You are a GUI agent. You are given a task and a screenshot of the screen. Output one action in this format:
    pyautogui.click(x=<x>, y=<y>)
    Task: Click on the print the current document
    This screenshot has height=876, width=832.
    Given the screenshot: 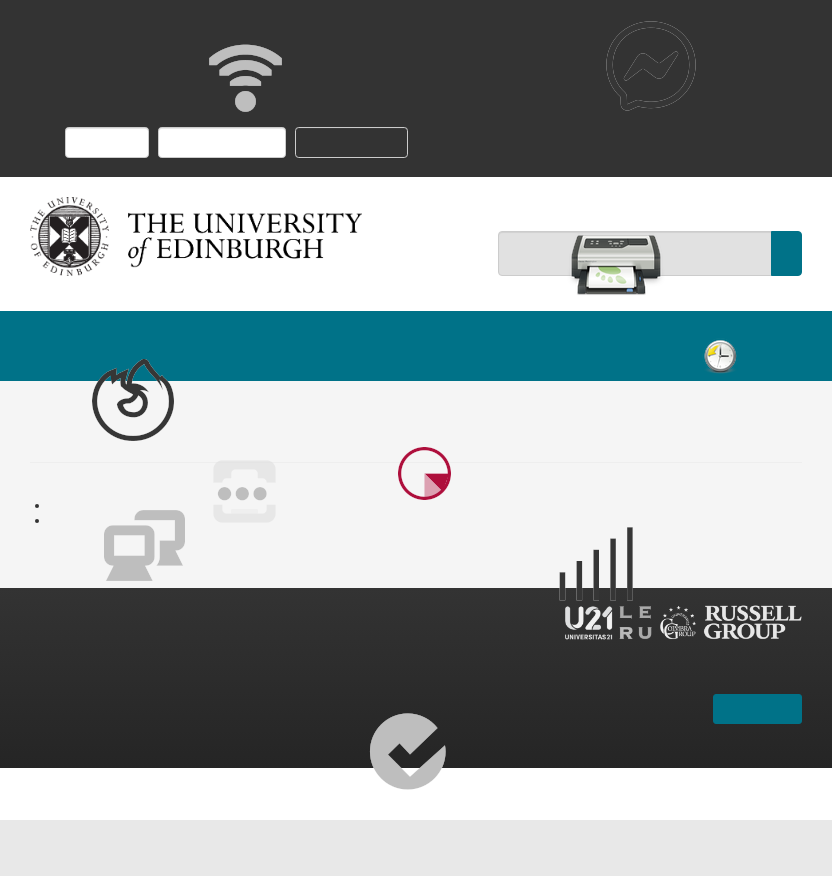 What is the action you would take?
    pyautogui.click(x=616, y=263)
    